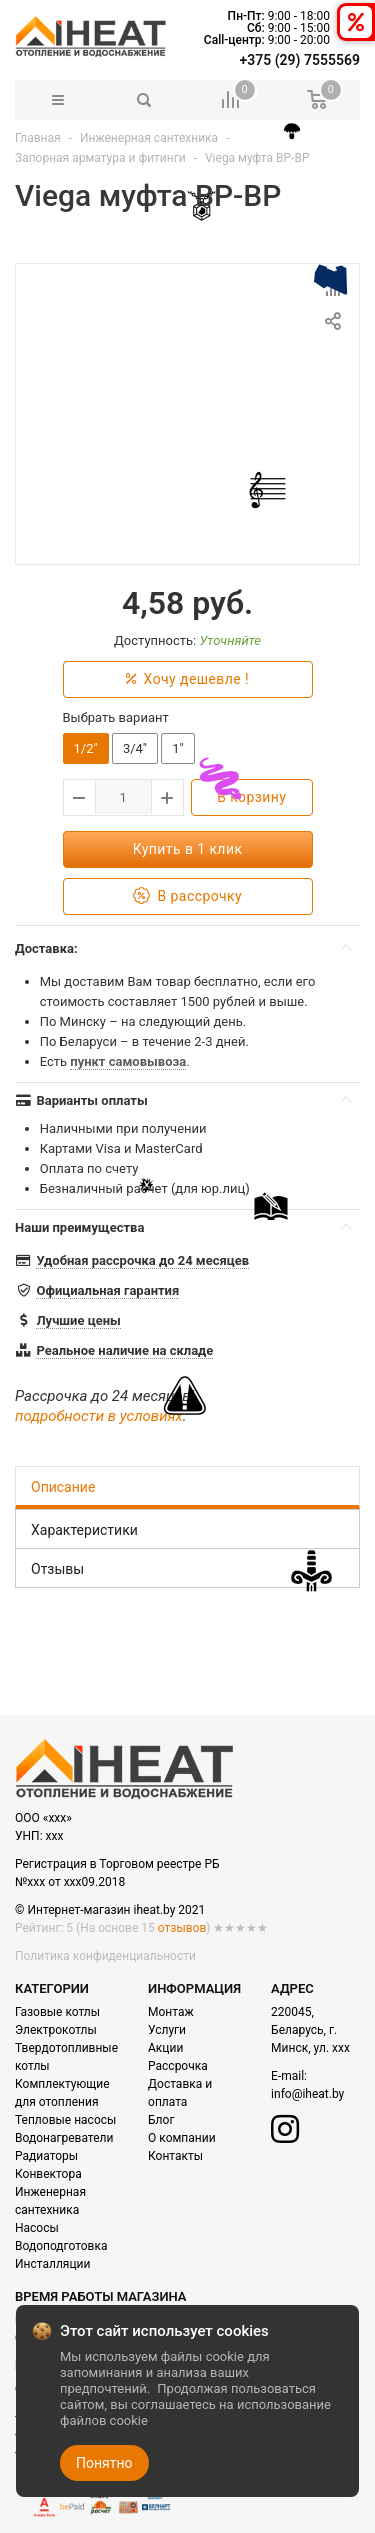 Image resolution: width=375 pixels, height=2533 pixels. Describe the element at coordinates (185, 1396) in the screenshot. I see `warning or hazard alert indicator` at that location.